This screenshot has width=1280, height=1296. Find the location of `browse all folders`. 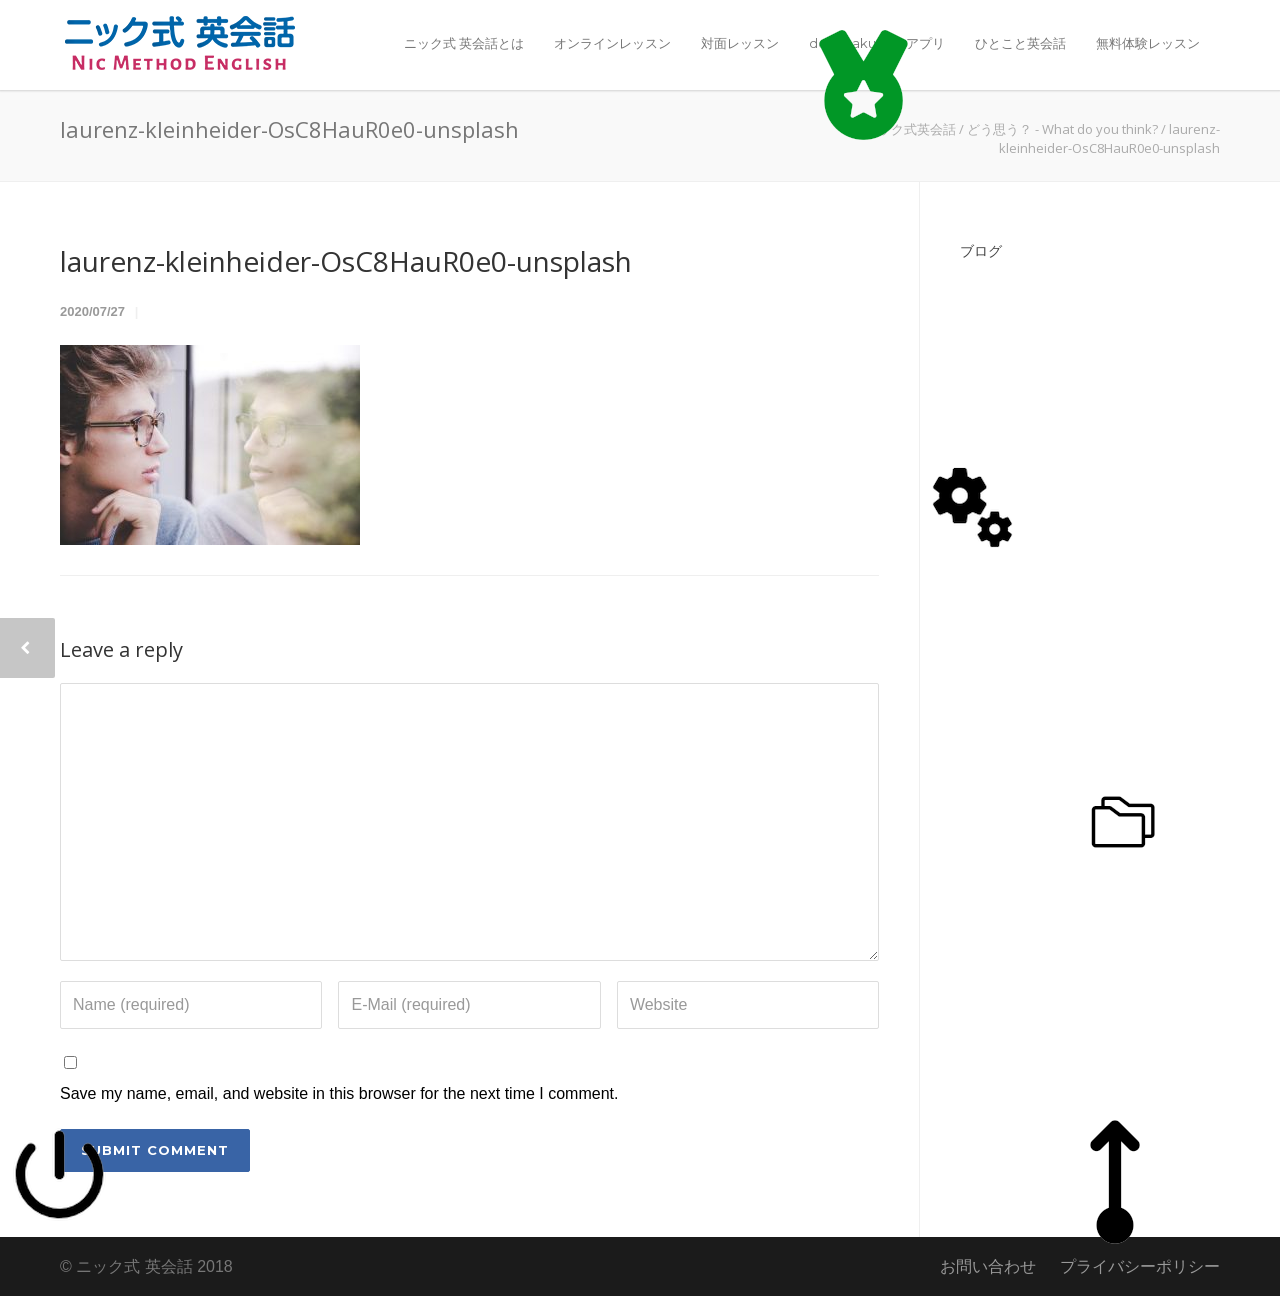

browse all folders is located at coordinates (1122, 822).